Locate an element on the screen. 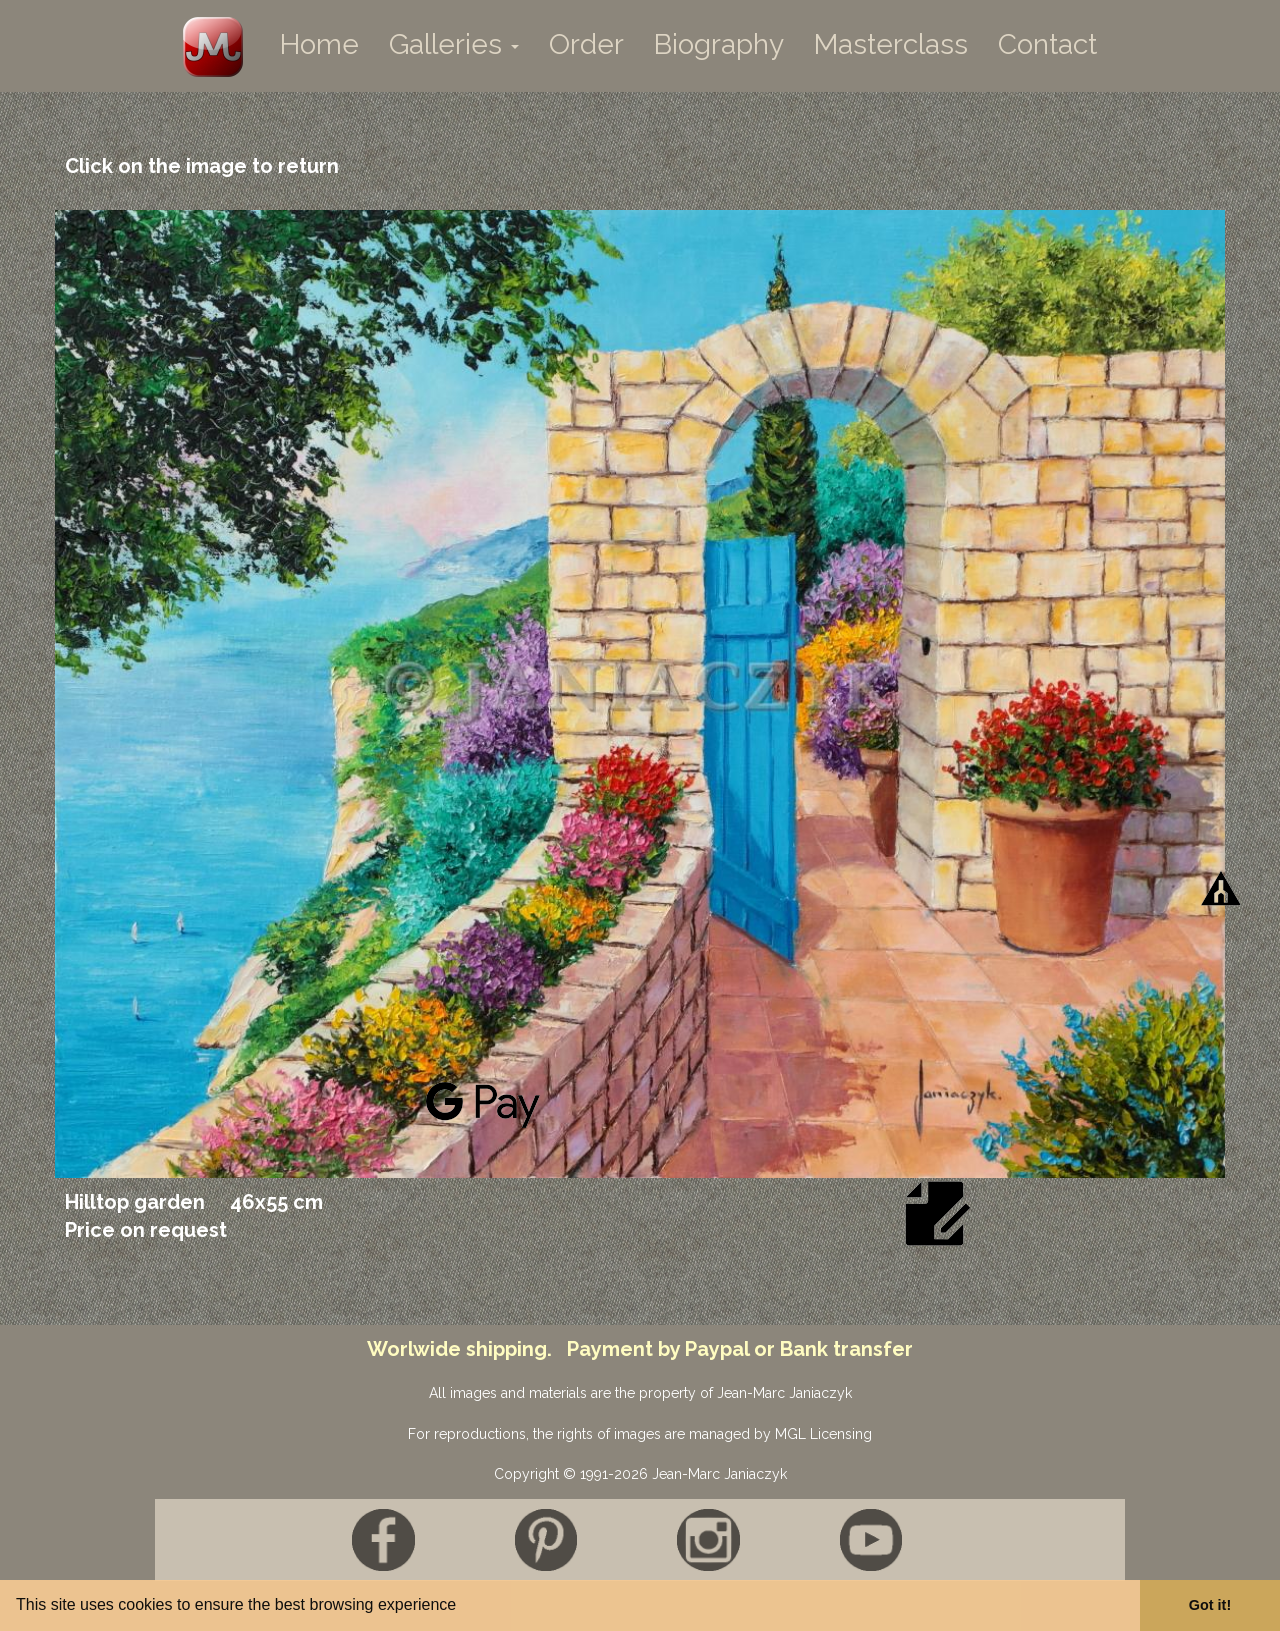 Image resolution: width=1280 pixels, height=1631 pixels. open the Trailforks app is located at coordinates (1221, 888).